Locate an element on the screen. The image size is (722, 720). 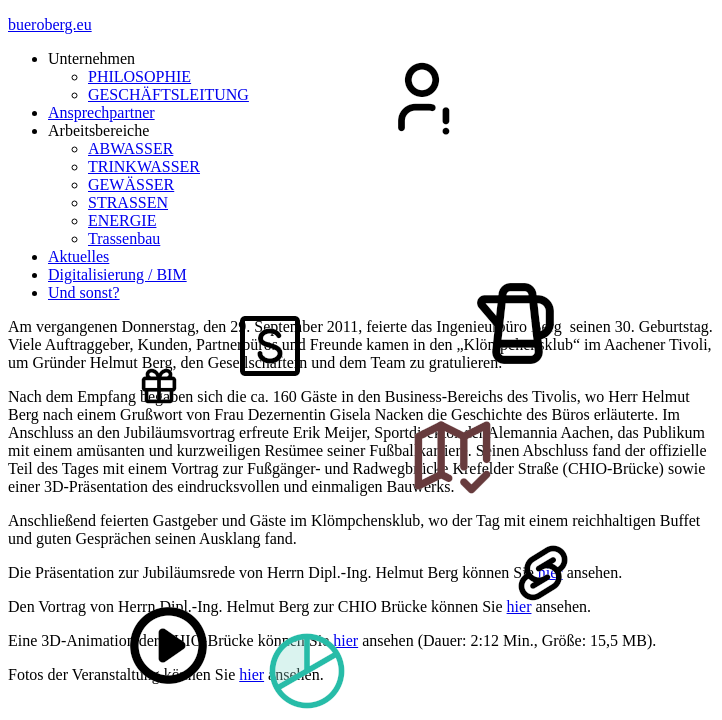
link to Stripe payment services is located at coordinates (270, 346).